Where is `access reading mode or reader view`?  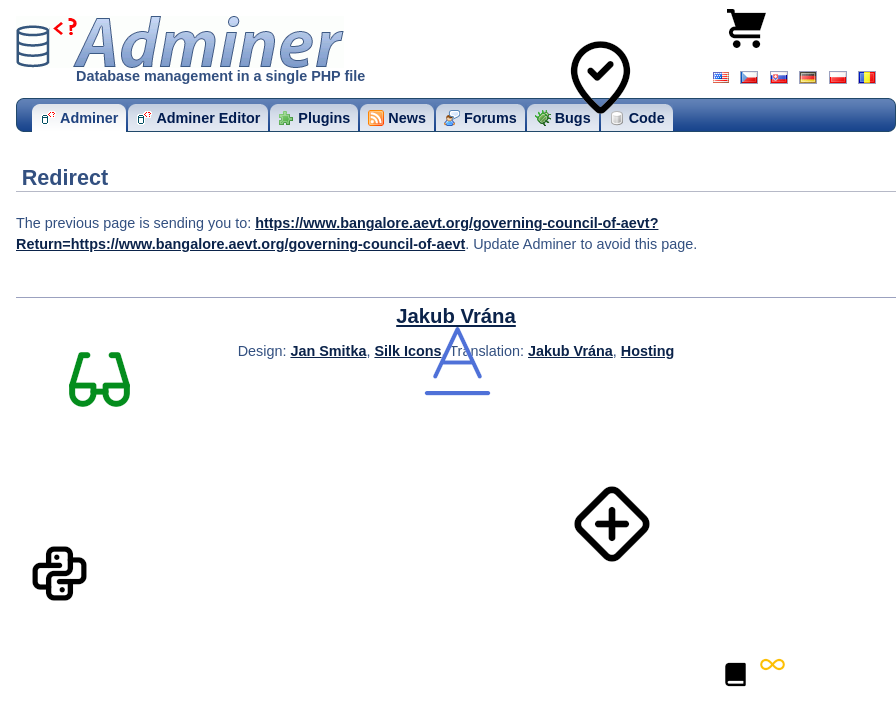
access reading mode or reader view is located at coordinates (99, 379).